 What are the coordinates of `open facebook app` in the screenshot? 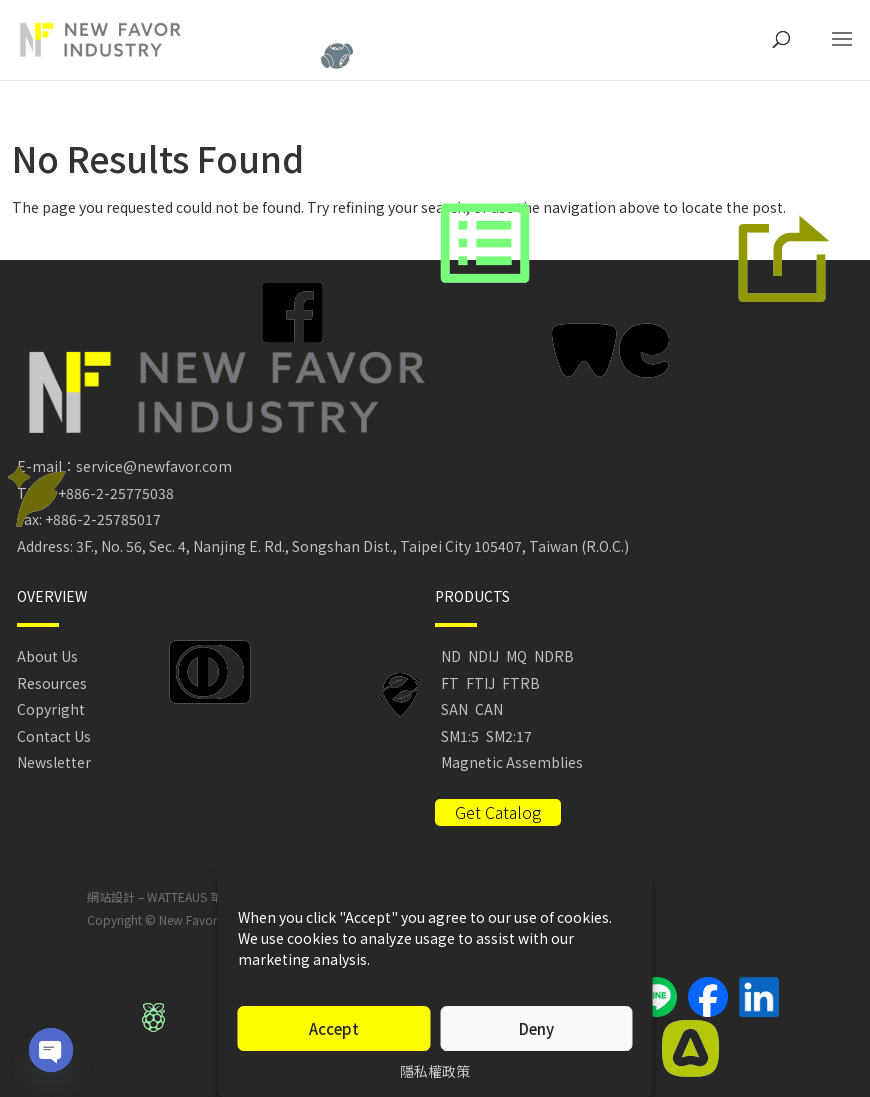 It's located at (292, 312).